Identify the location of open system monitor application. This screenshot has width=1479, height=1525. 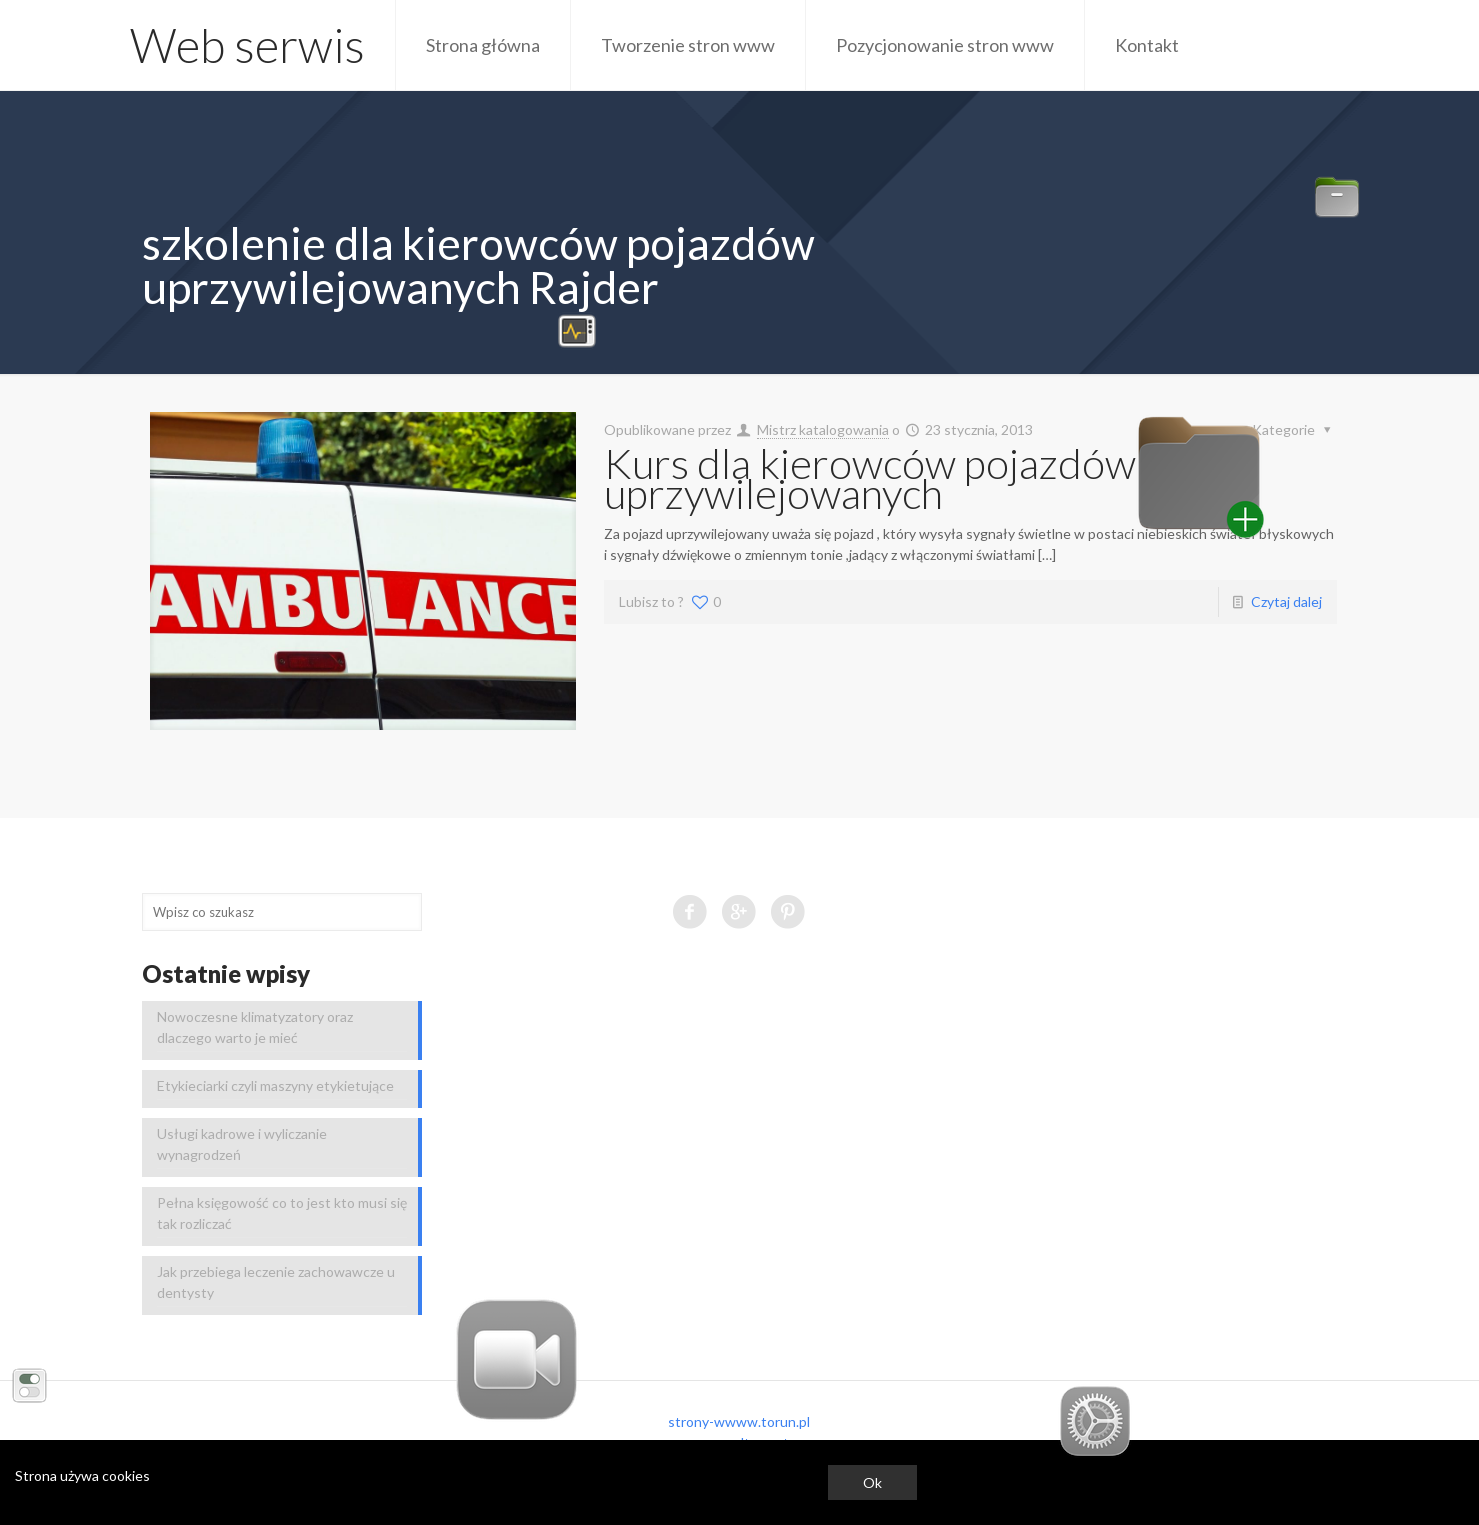
(577, 331).